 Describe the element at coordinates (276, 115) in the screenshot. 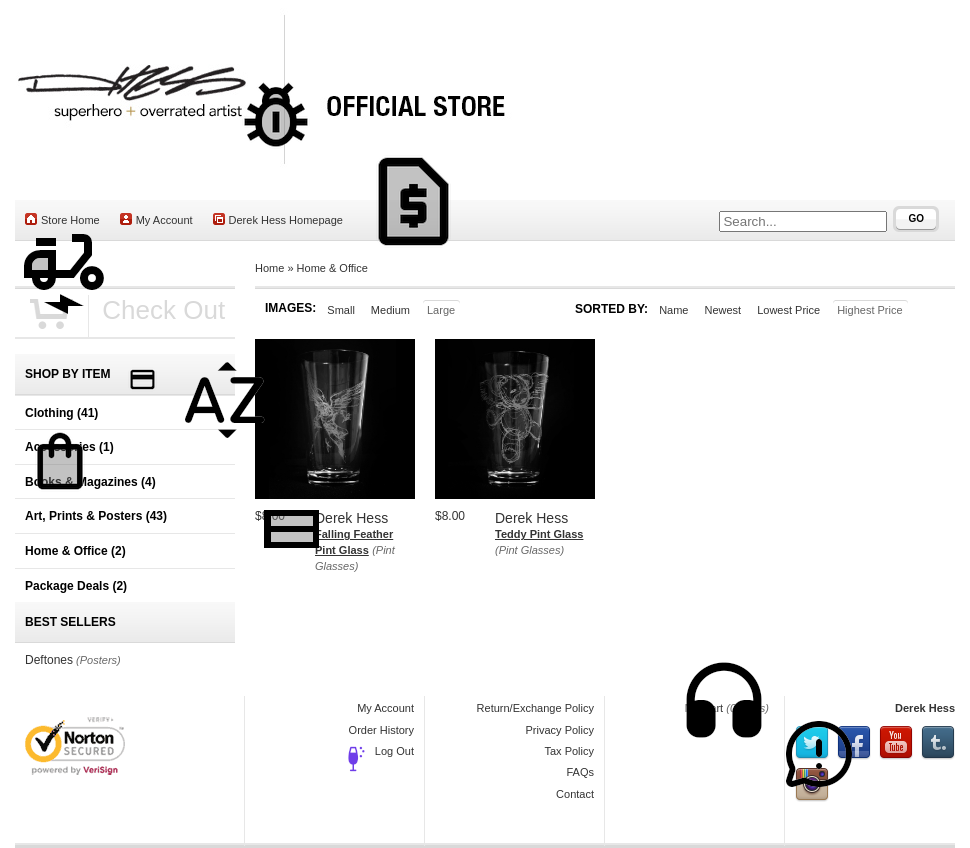

I see `find pest control services nearby` at that location.